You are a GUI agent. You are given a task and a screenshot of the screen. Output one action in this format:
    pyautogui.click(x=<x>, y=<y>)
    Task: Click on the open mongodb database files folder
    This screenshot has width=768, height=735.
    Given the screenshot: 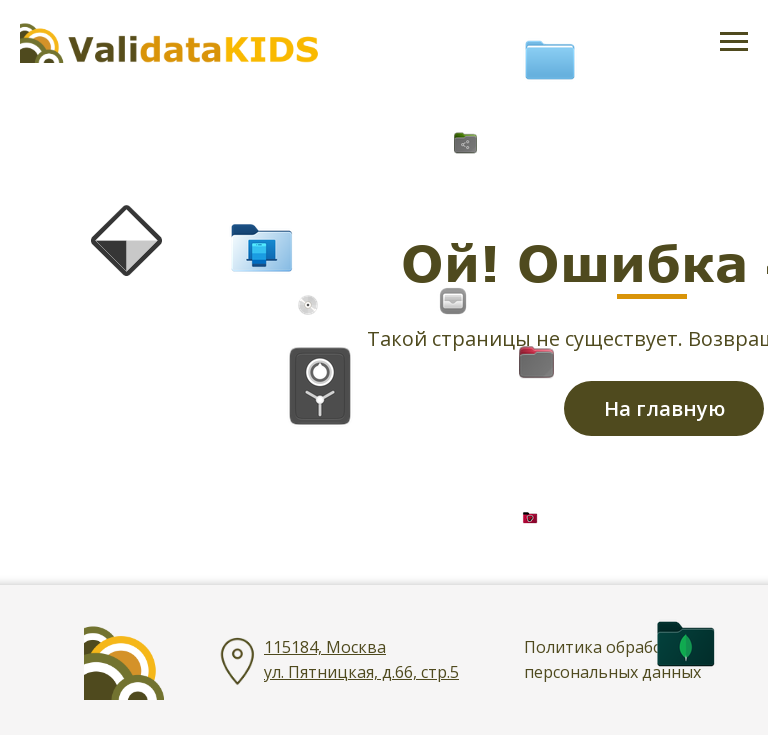 What is the action you would take?
    pyautogui.click(x=685, y=645)
    